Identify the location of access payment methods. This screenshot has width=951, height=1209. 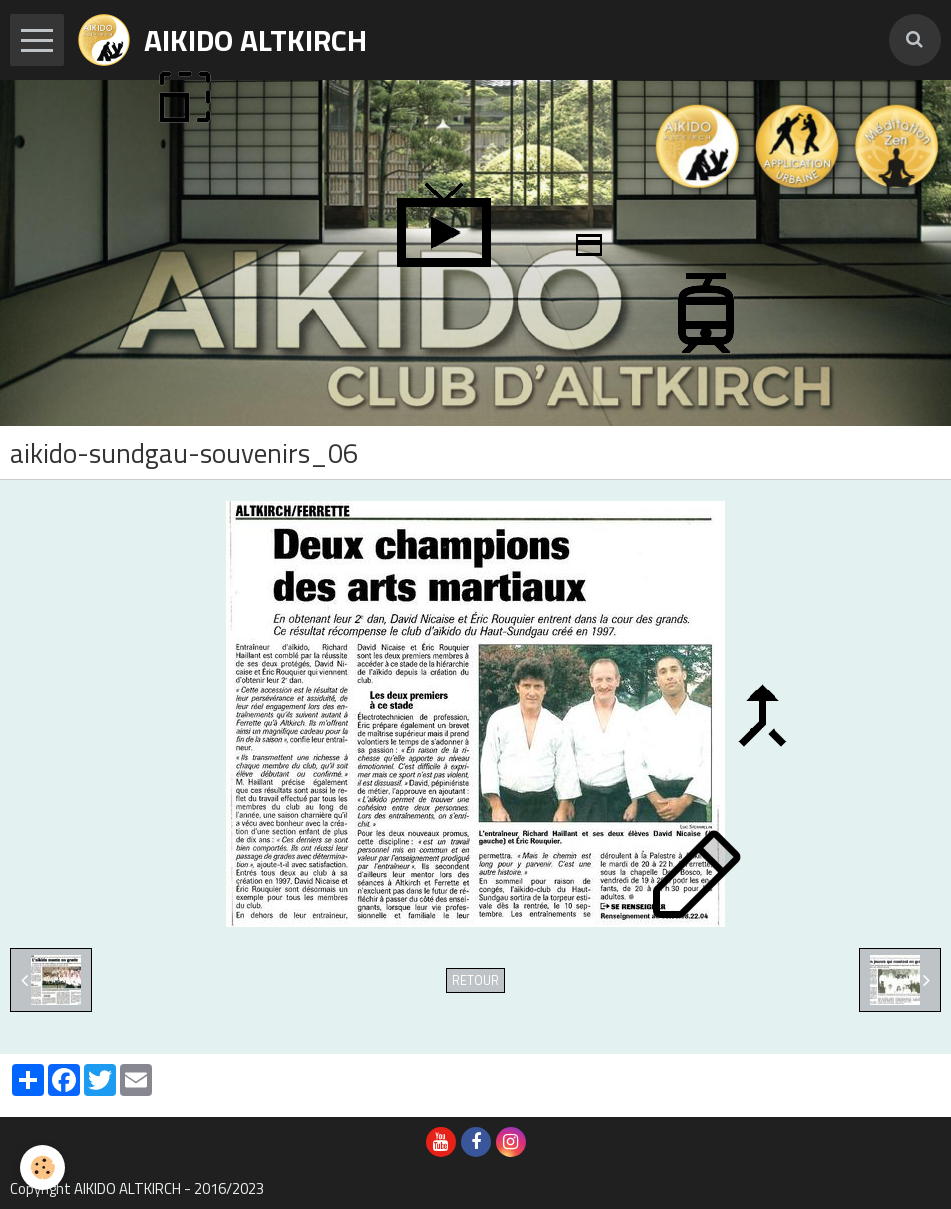
(589, 245).